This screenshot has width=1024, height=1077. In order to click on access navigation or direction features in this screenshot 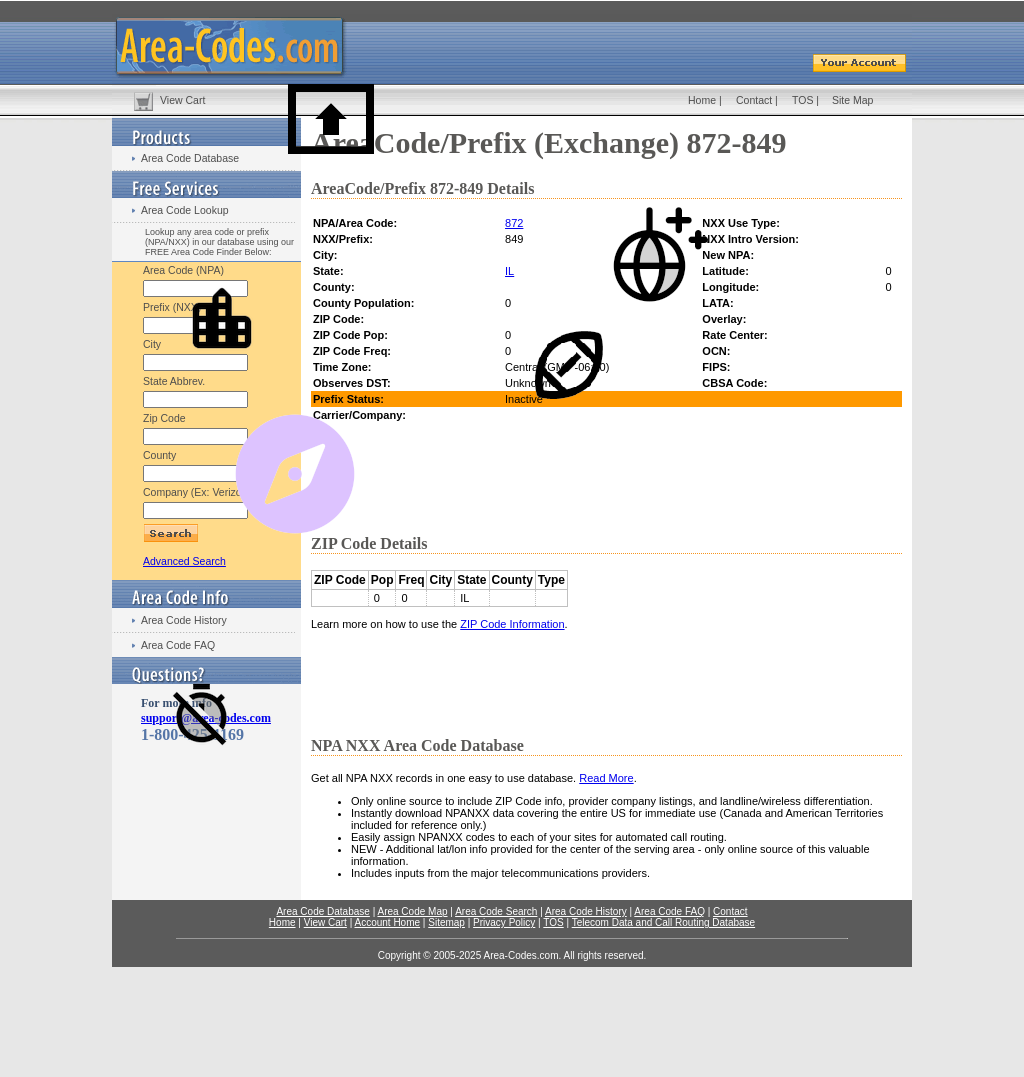, I will do `click(295, 474)`.